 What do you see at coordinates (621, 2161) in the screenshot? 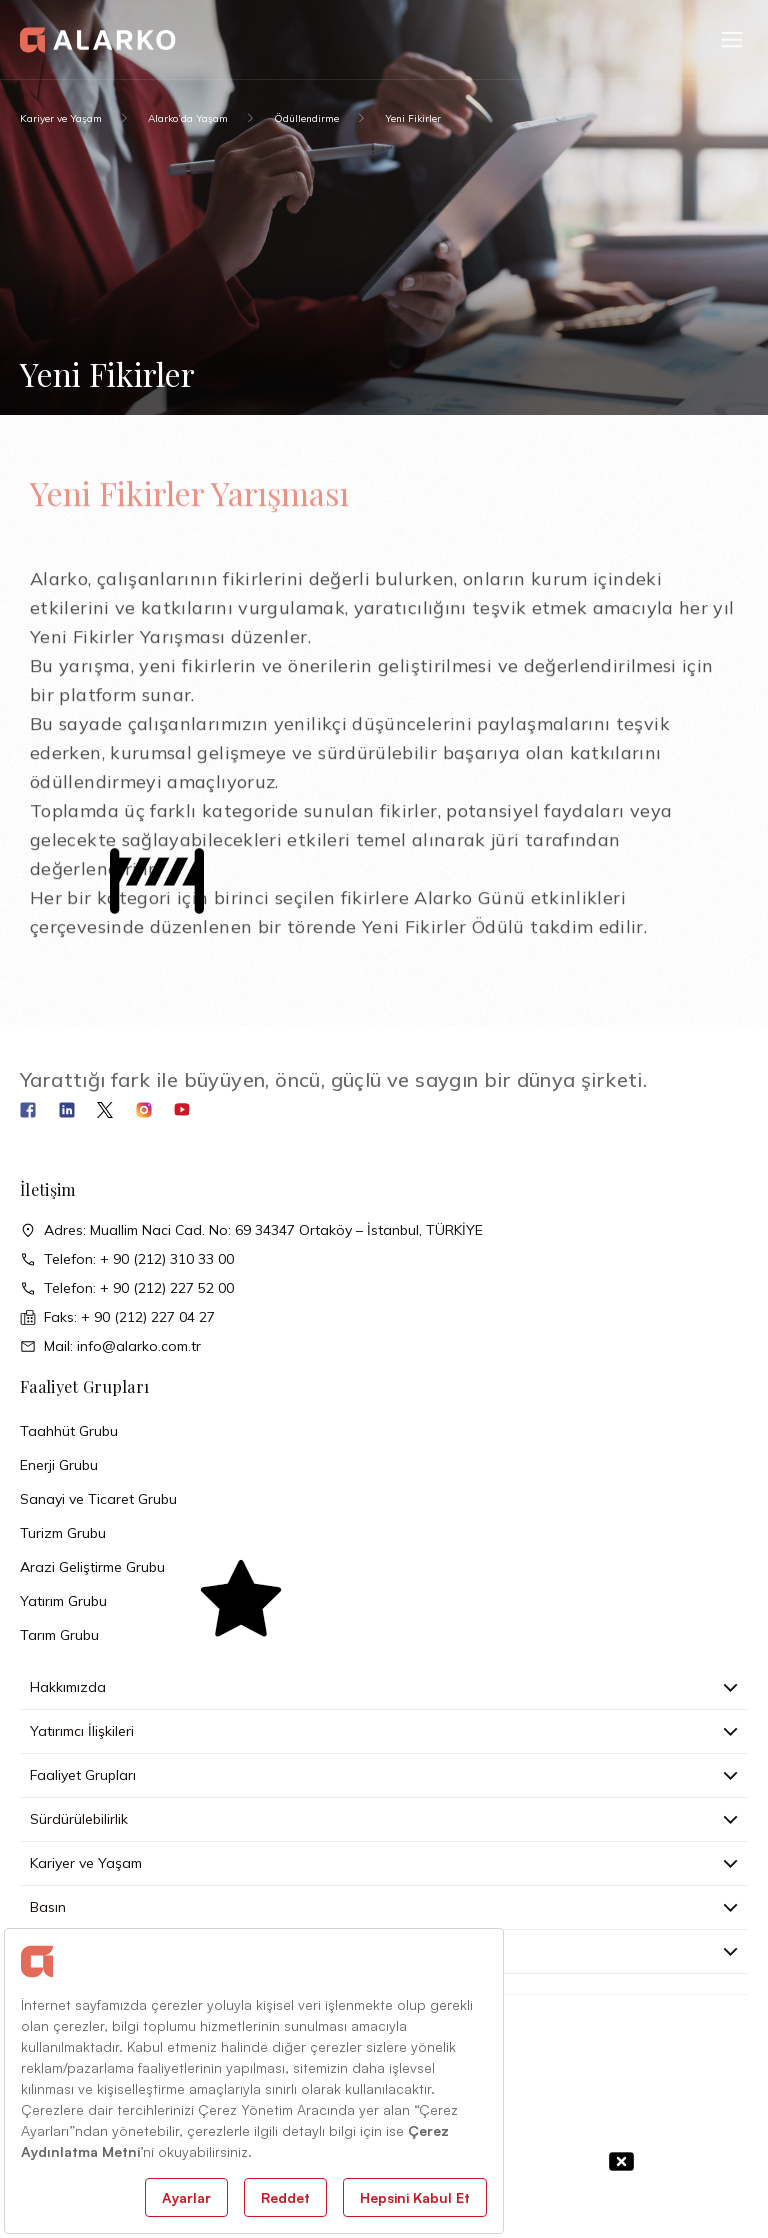
I see `close or dismiss a modal window` at bounding box center [621, 2161].